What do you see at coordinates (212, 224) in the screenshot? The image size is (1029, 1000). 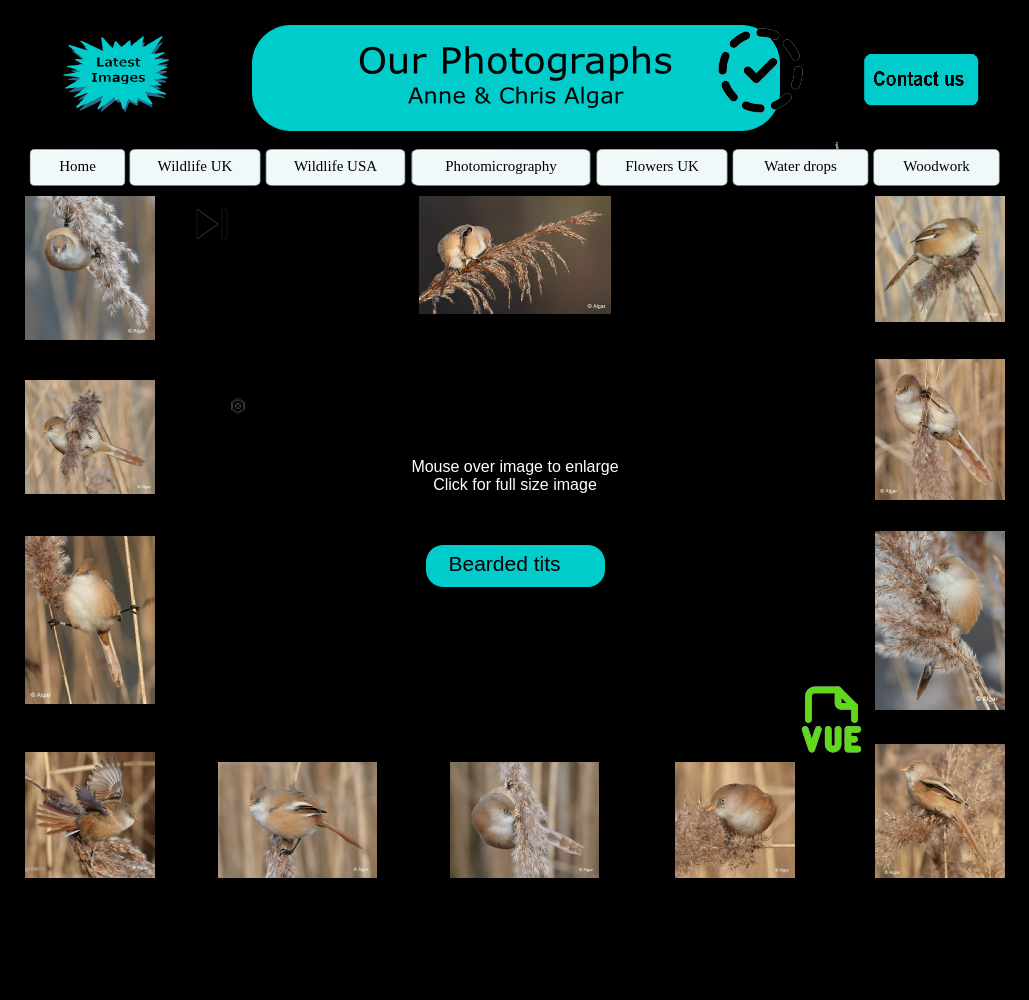 I see `skip to the next track or media item` at bounding box center [212, 224].